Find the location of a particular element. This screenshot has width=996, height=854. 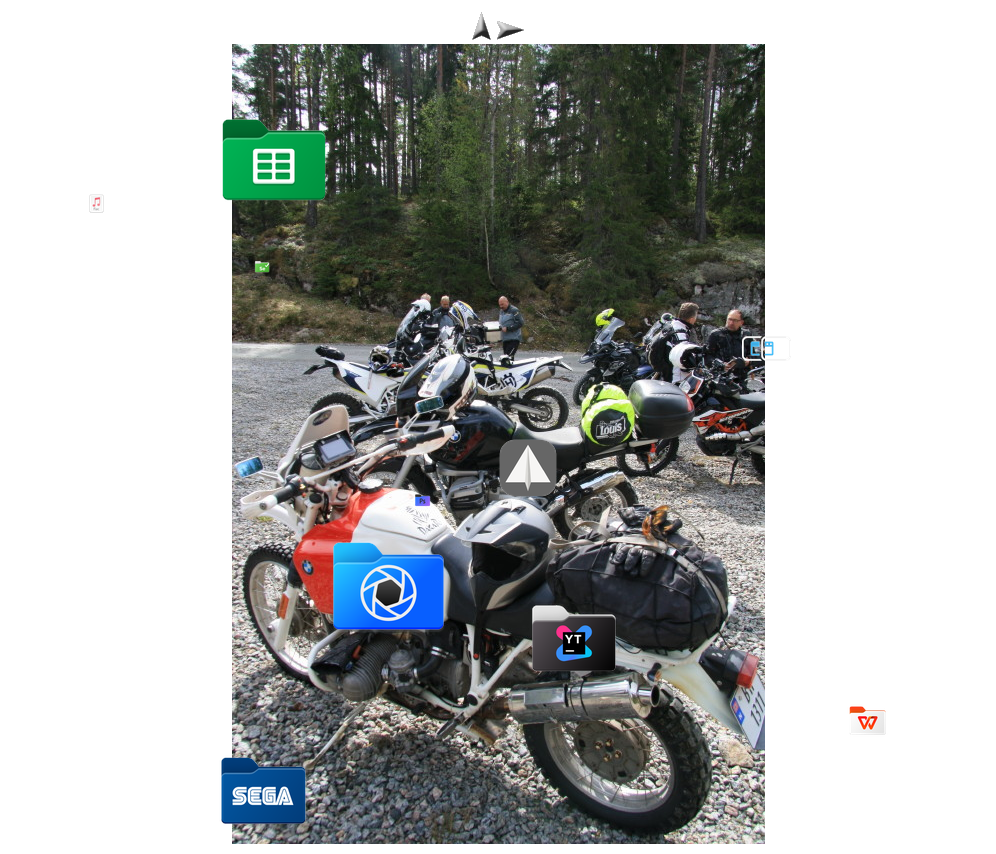

open YouTrack project folder is located at coordinates (573, 640).